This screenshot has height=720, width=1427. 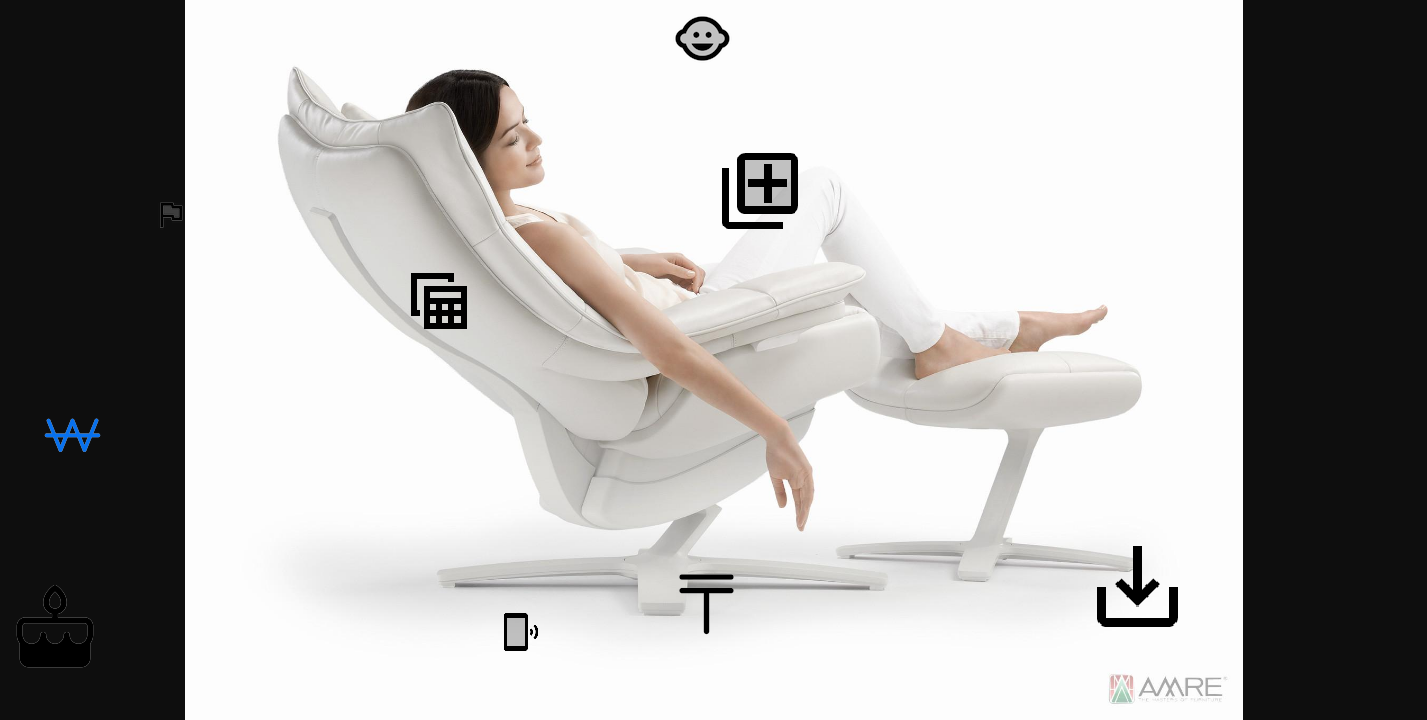 What do you see at coordinates (521, 632) in the screenshot?
I see `indicates an incoming call or notification on a linked device` at bounding box center [521, 632].